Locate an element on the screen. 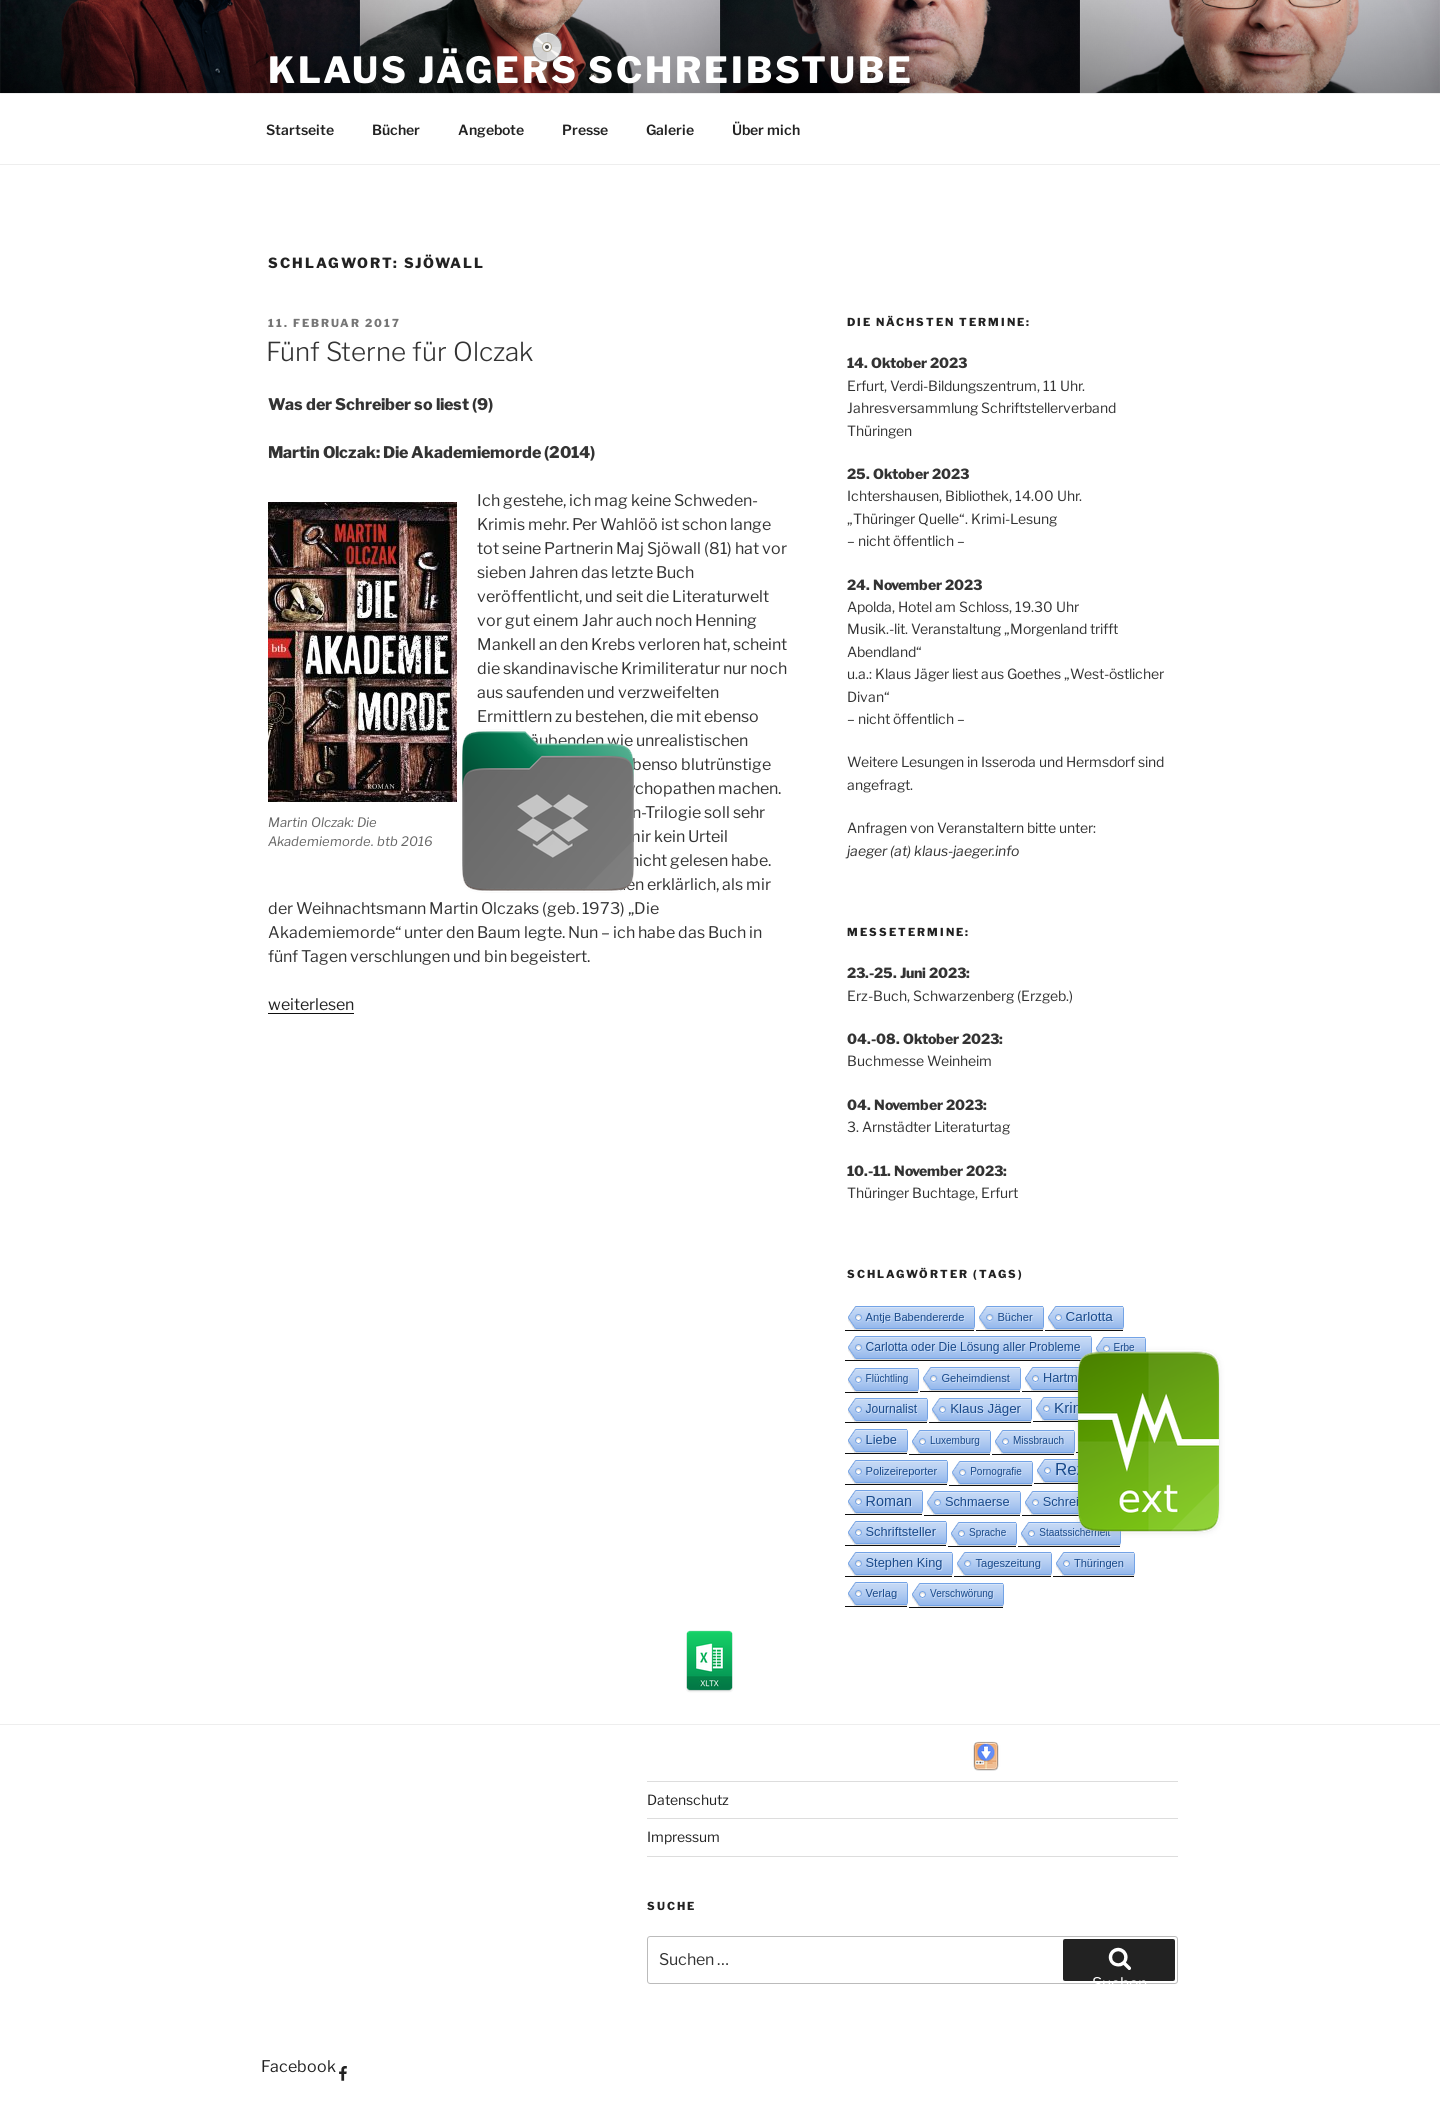 This screenshot has width=1440, height=2109. downloading a package or software update is located at coordinates (986, 1756).